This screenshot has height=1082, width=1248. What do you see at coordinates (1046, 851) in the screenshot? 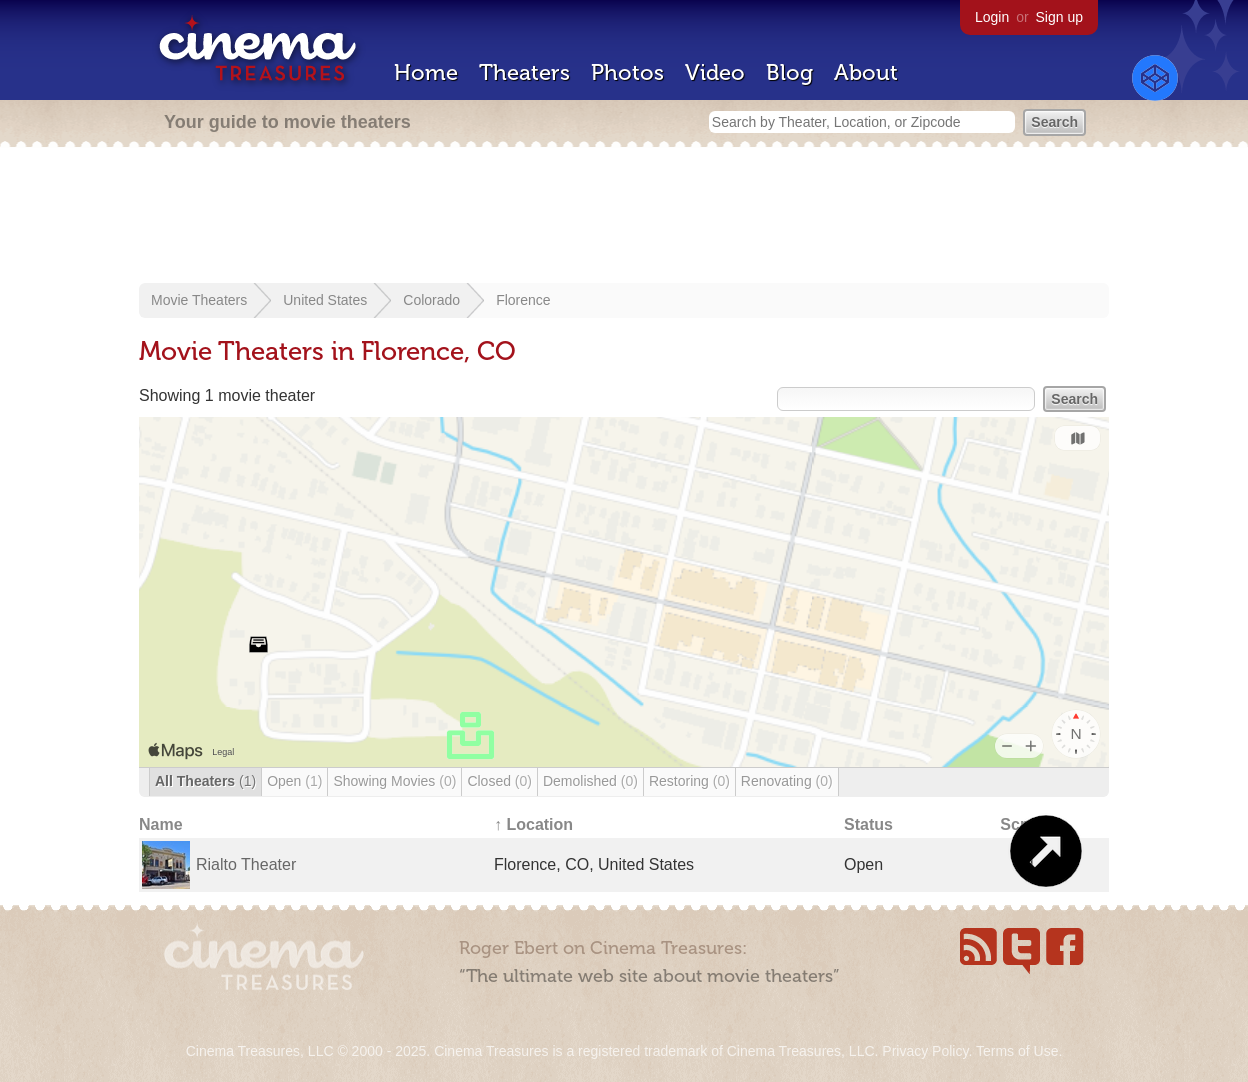
I see `open link in new tab or window` at bounding box center [1046, 851].